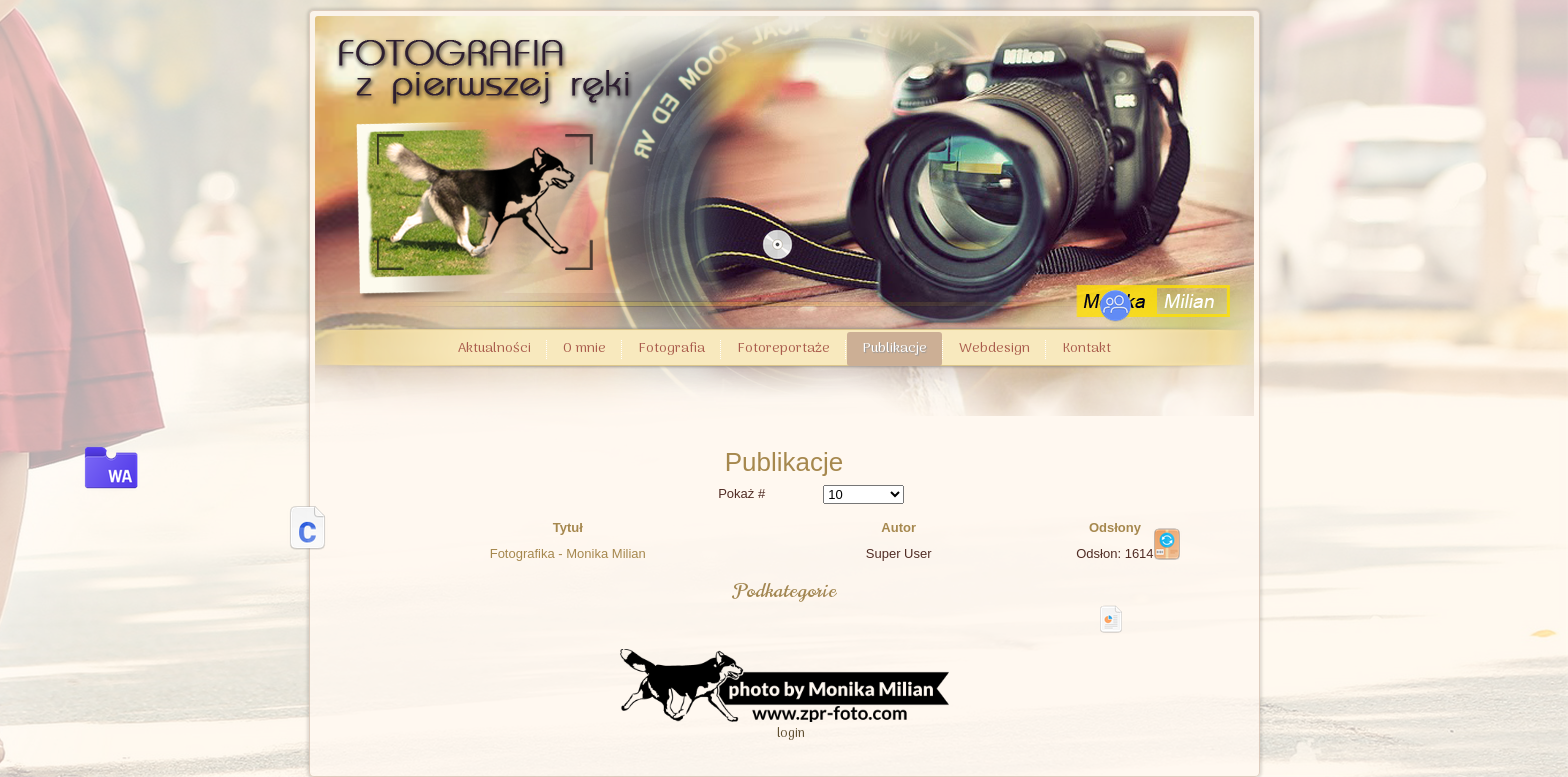 The width and height of the screenshot is (1568, 777). What do you see at coordinates (1167, 544) in the screenshot?
I see `system package upgrade available` at bounding box center [1167, 544].